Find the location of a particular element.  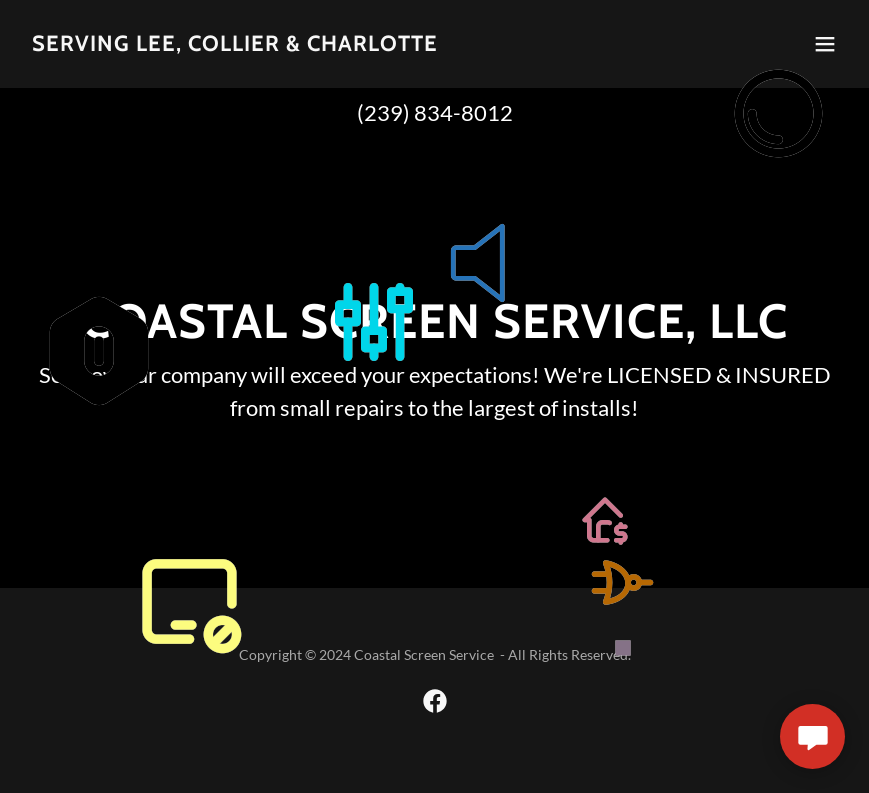

NOR logic gate symbol for circuit diagrams is located at coordinates (622, 582).